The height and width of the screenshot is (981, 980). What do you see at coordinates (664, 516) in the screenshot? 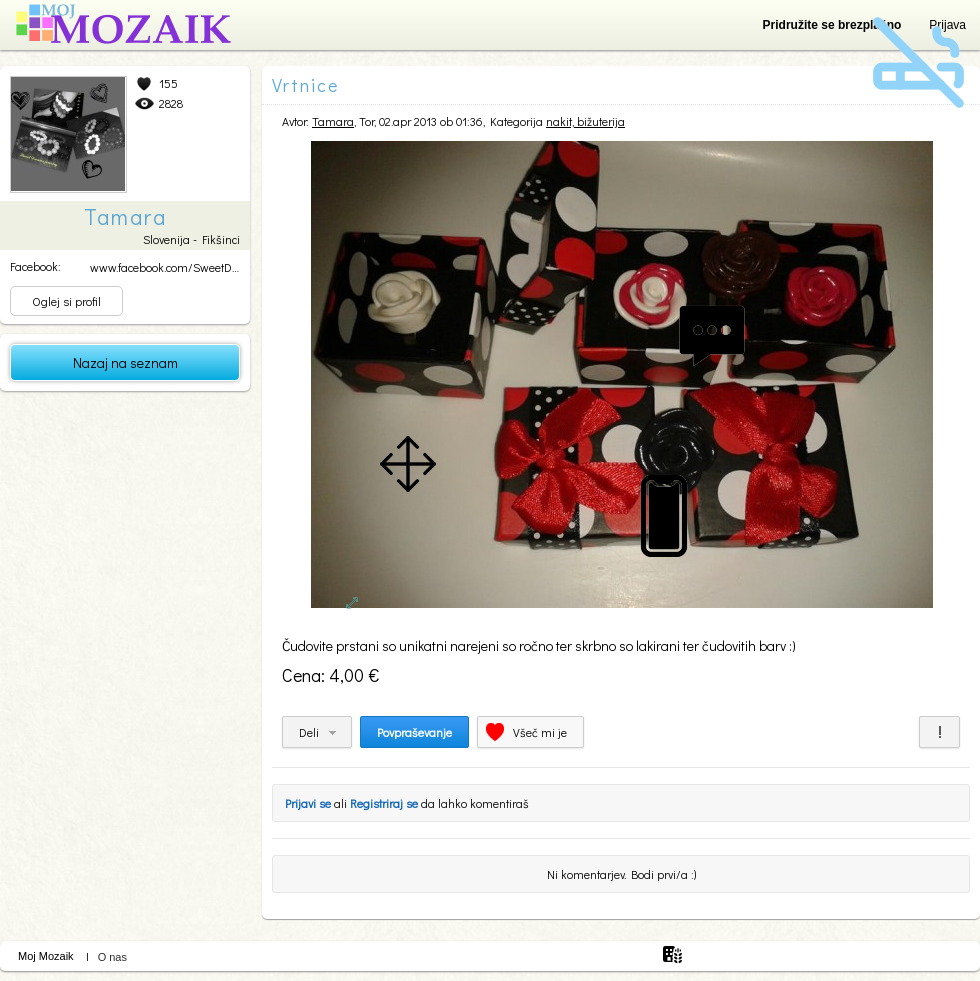
I see `switch to mobile view` at bounding box center [664, 516].